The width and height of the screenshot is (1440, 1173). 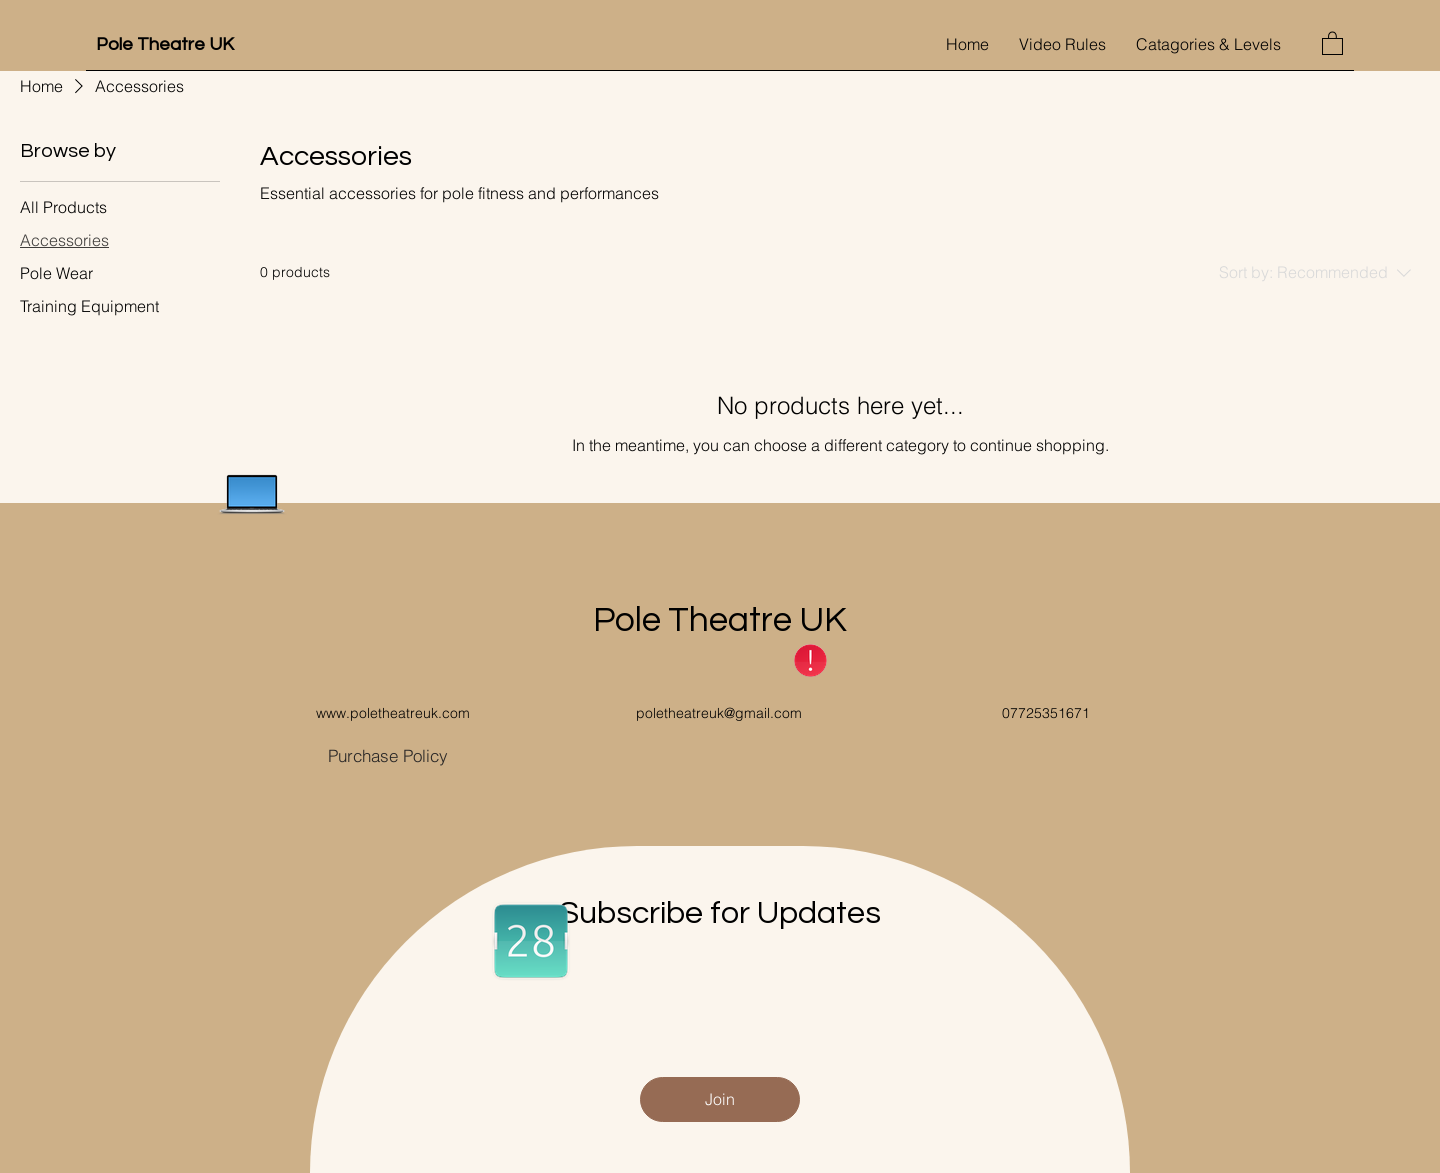 What do you see at coordinates (531, 941) in the screenshot?
I see `open the GNOME calendar application` at bounding box center [531, 941].